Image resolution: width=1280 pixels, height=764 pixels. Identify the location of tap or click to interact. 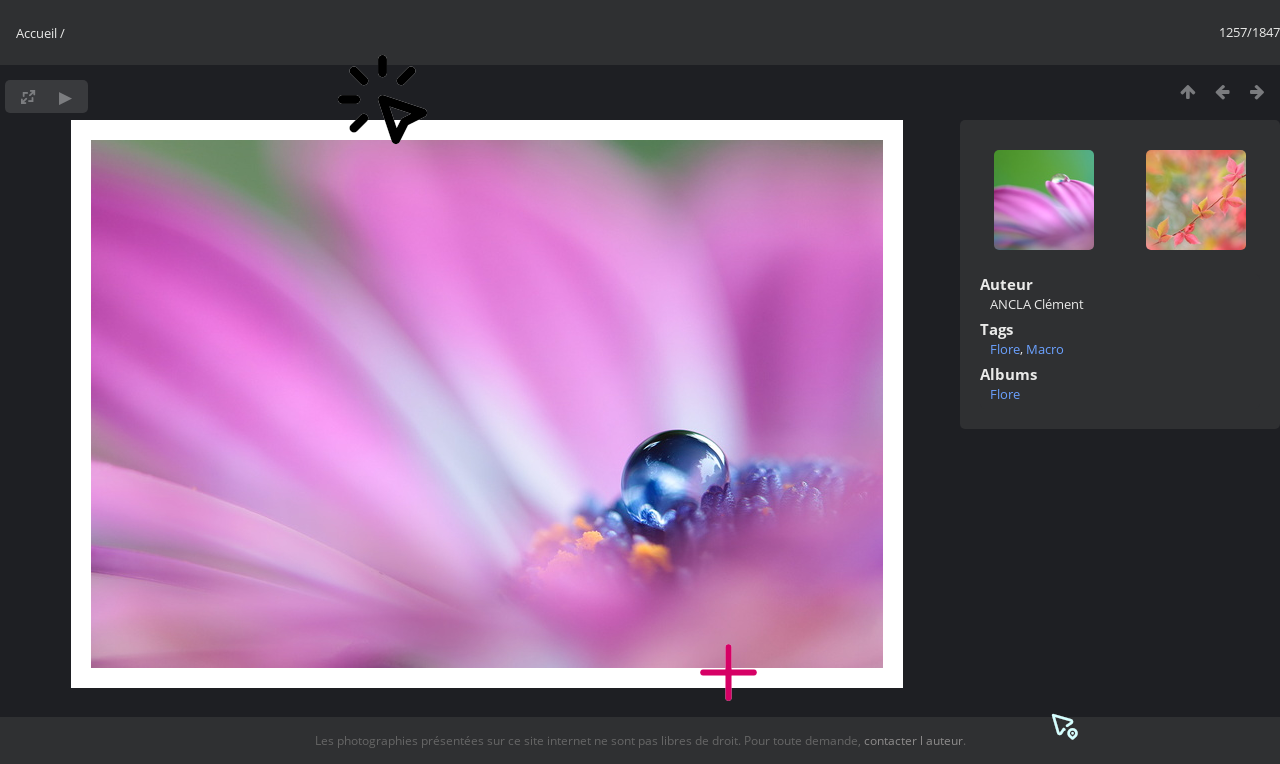
(382, 99).